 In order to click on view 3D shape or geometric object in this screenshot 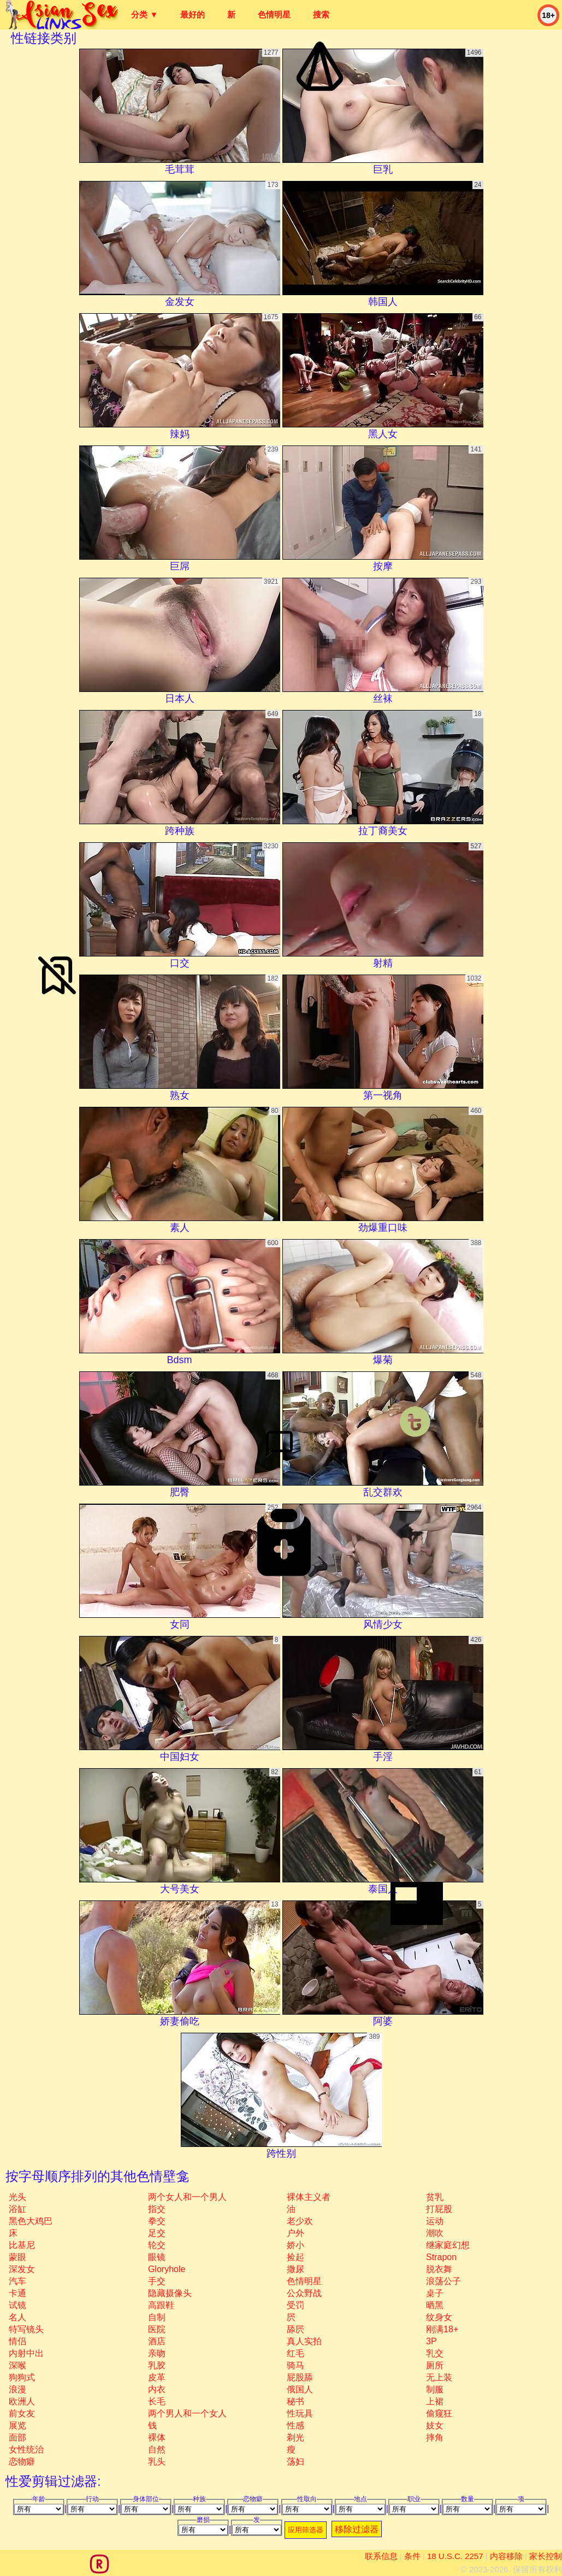, I will do `click(320, 67)`.